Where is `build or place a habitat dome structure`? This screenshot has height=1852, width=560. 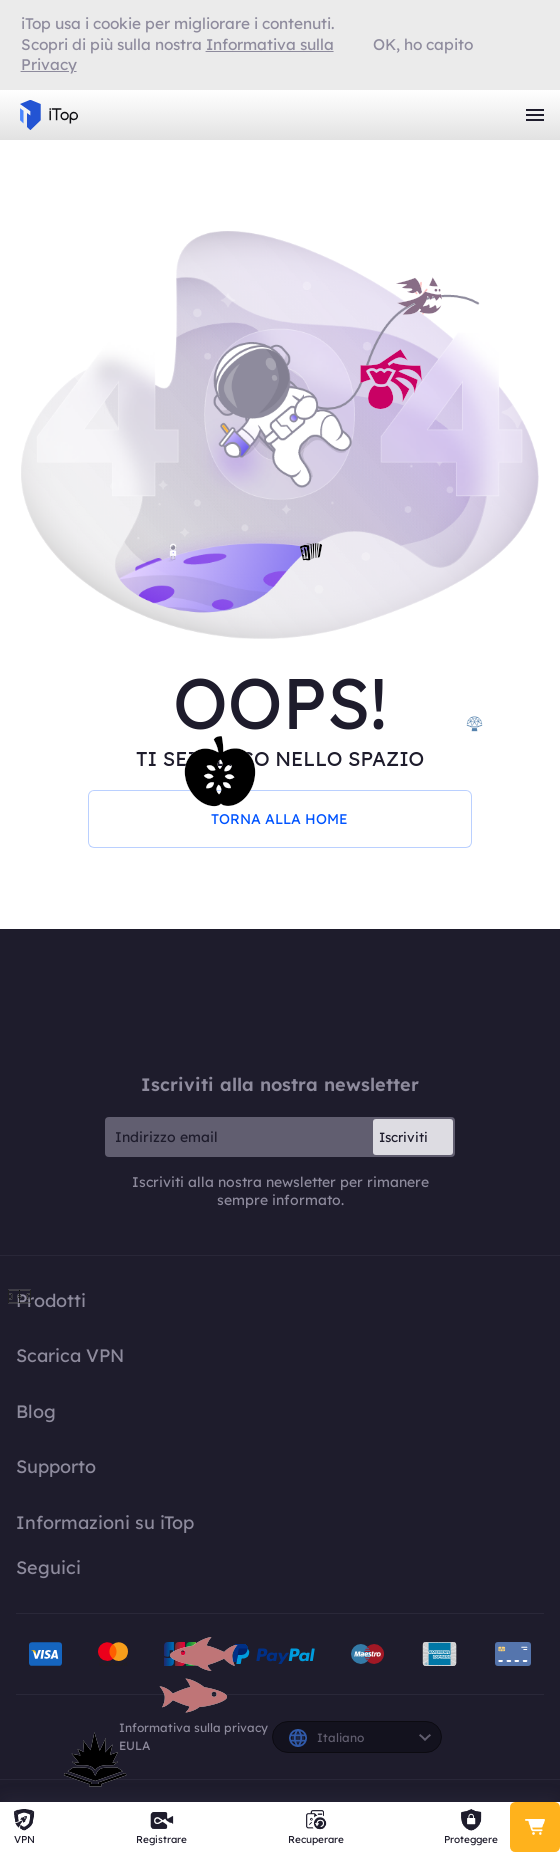 build or place a habitat dome structure is located at coordinates (474, 723).